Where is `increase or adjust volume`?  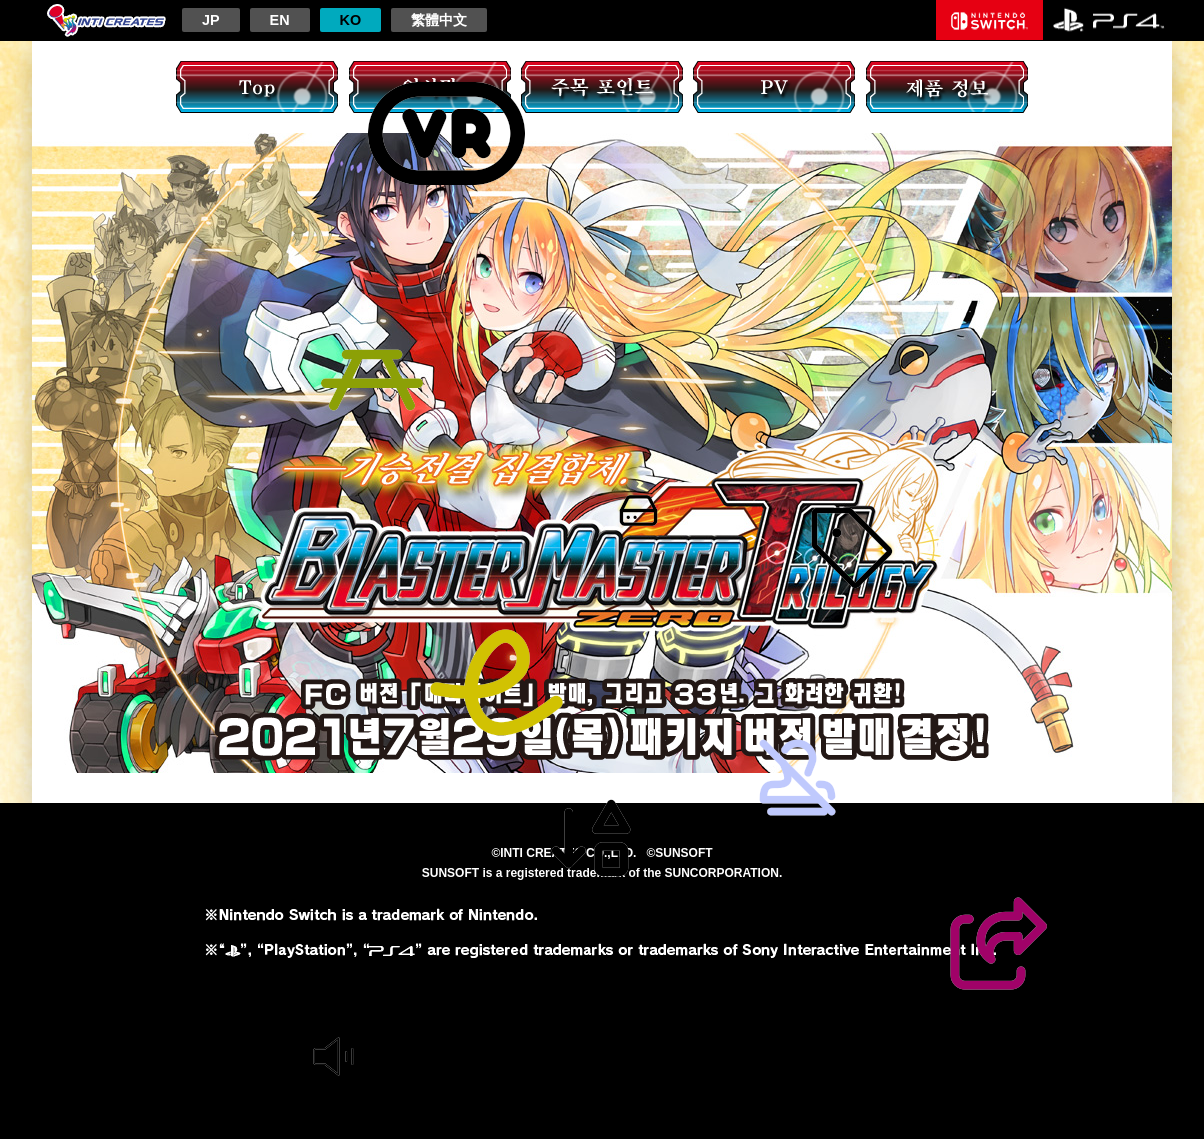 increase or adjust volume is located at coordinates (332, 1056).